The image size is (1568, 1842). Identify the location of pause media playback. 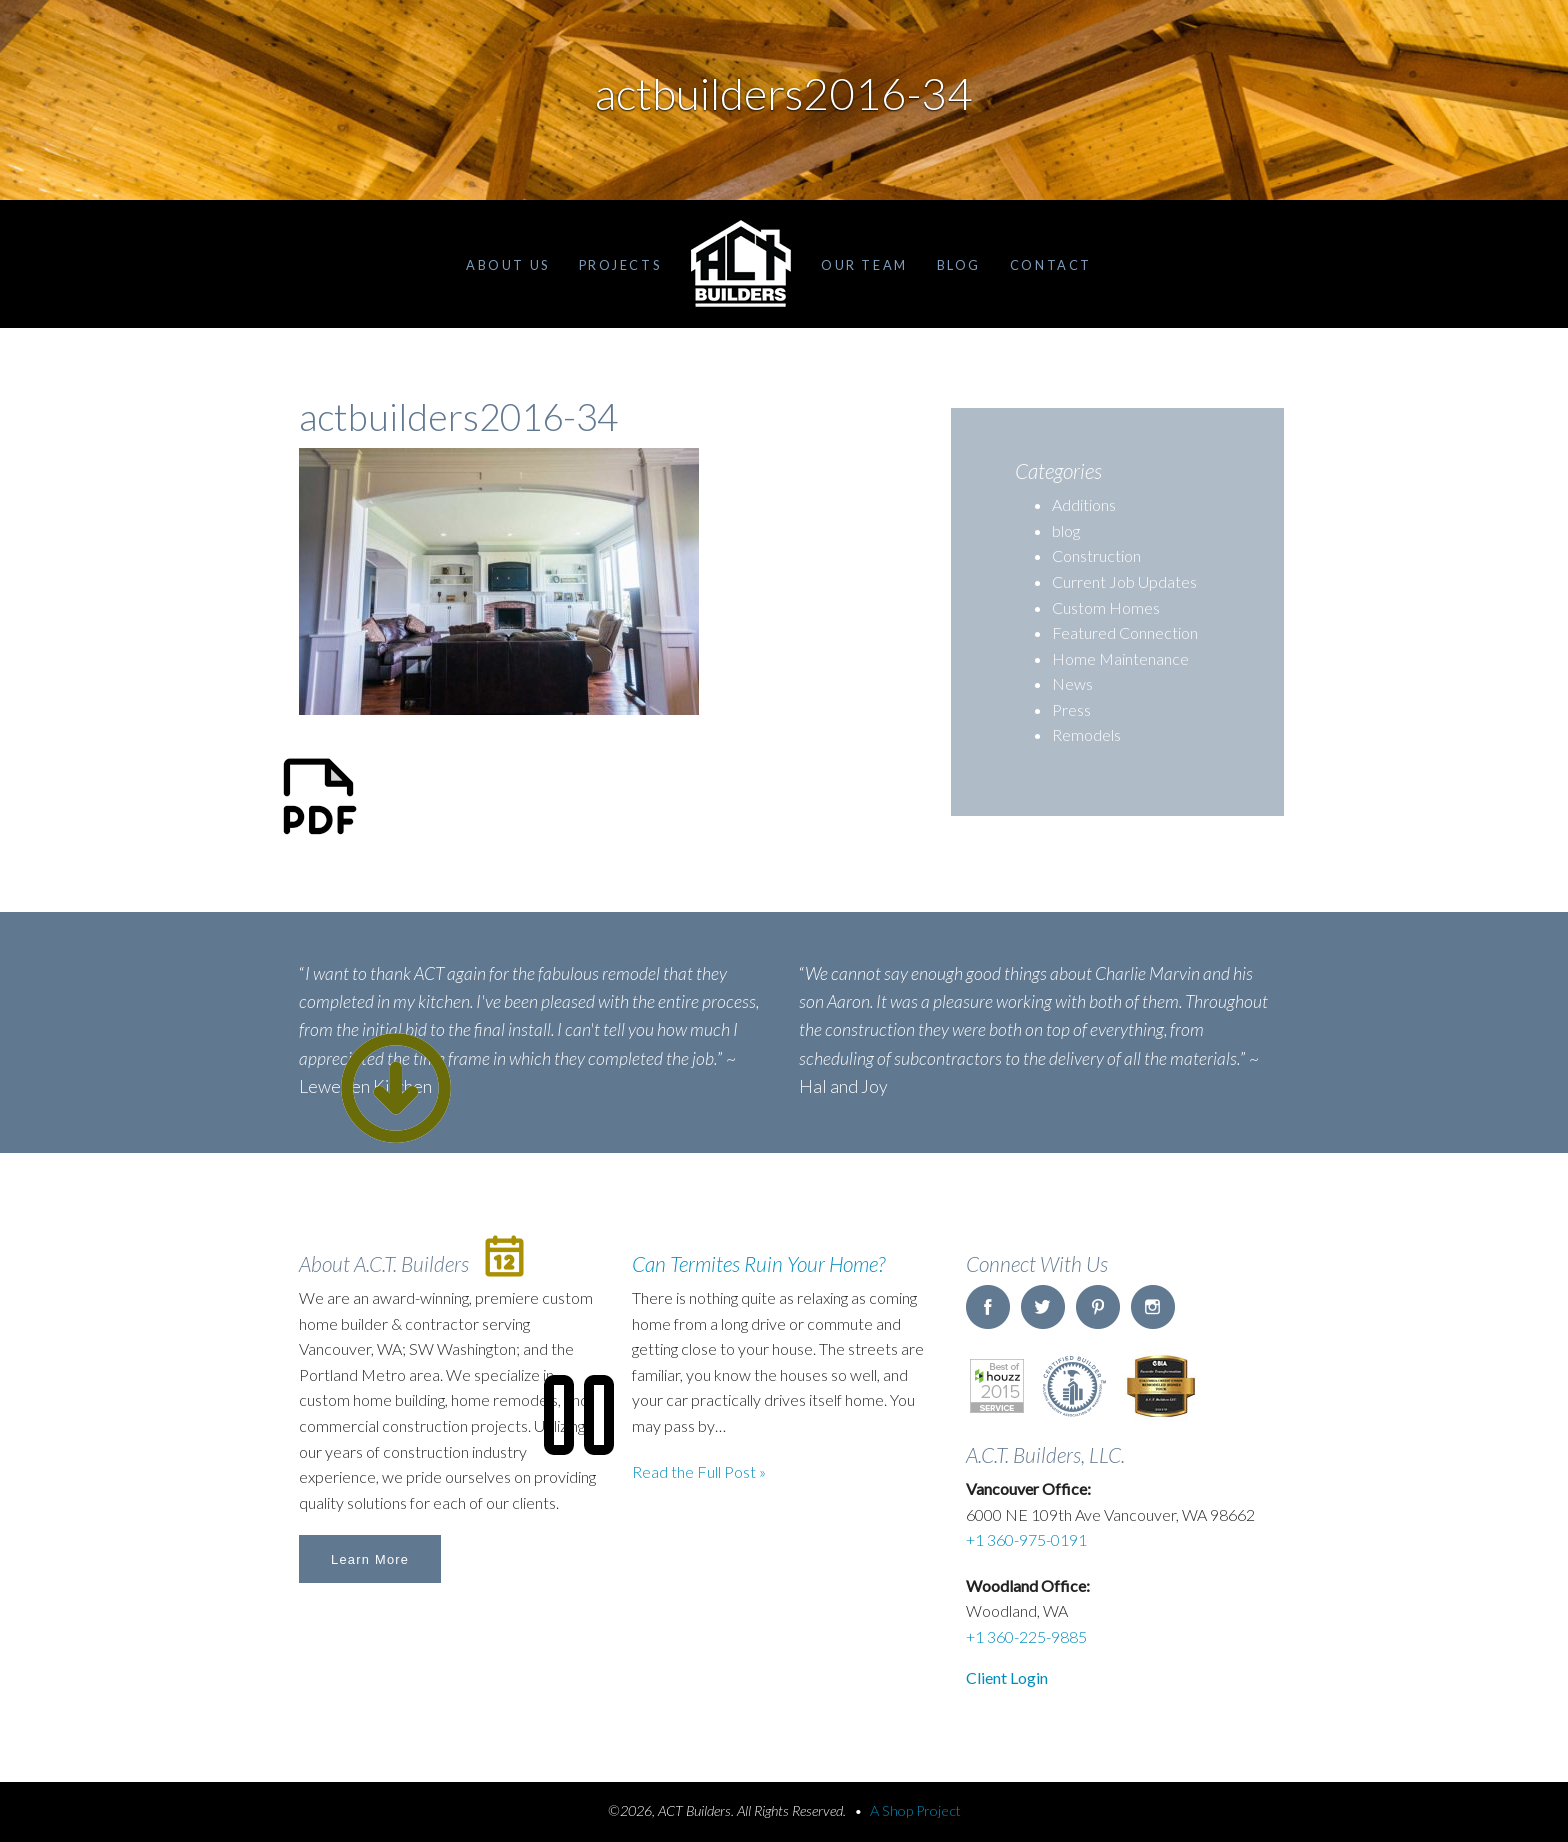
(579, 1415).